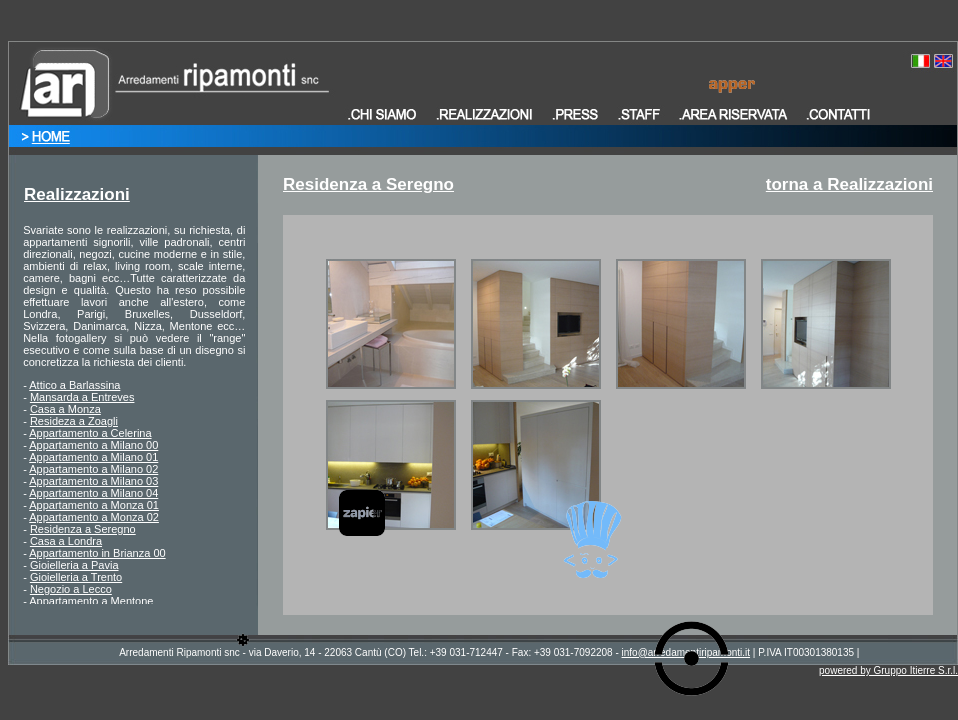  Describe the element at coordinates (362, 513) in the screenshot. I see `open Zapier automation platform` at that location.